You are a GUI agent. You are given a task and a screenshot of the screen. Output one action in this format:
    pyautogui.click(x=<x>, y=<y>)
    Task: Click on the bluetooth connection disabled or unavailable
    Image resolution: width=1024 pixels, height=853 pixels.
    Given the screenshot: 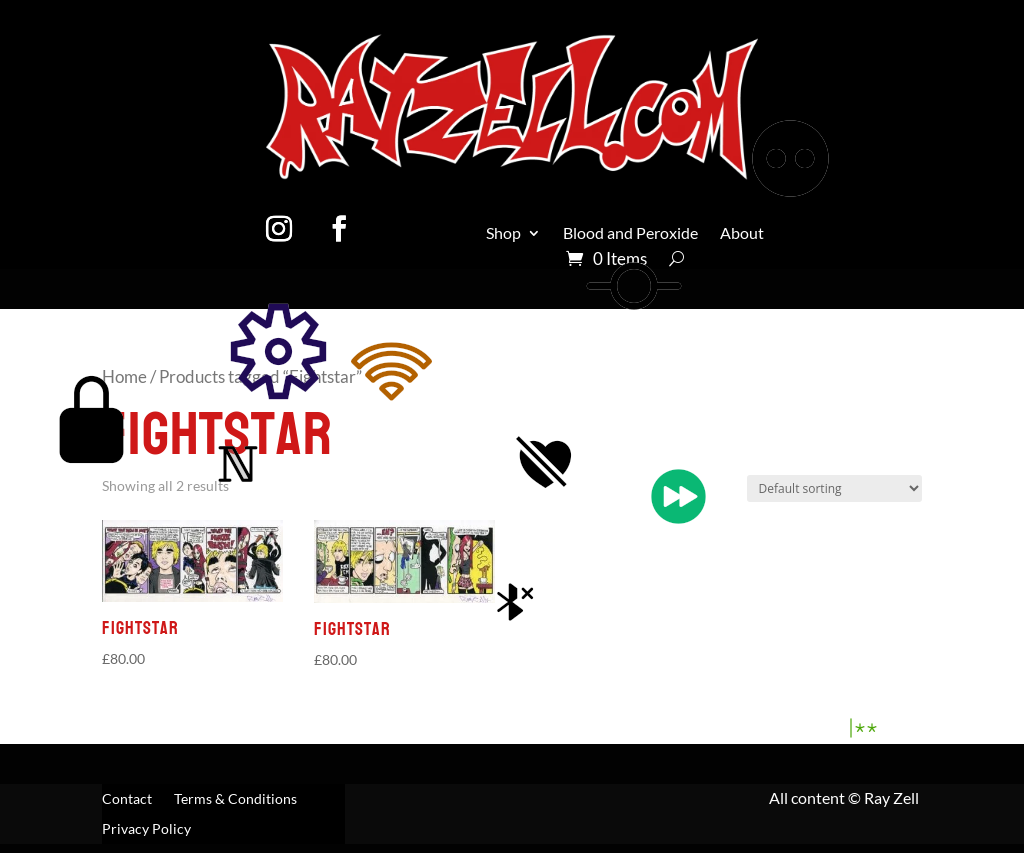 What is the action you would take?
    pyautogui.click(x=513, y=602)
    